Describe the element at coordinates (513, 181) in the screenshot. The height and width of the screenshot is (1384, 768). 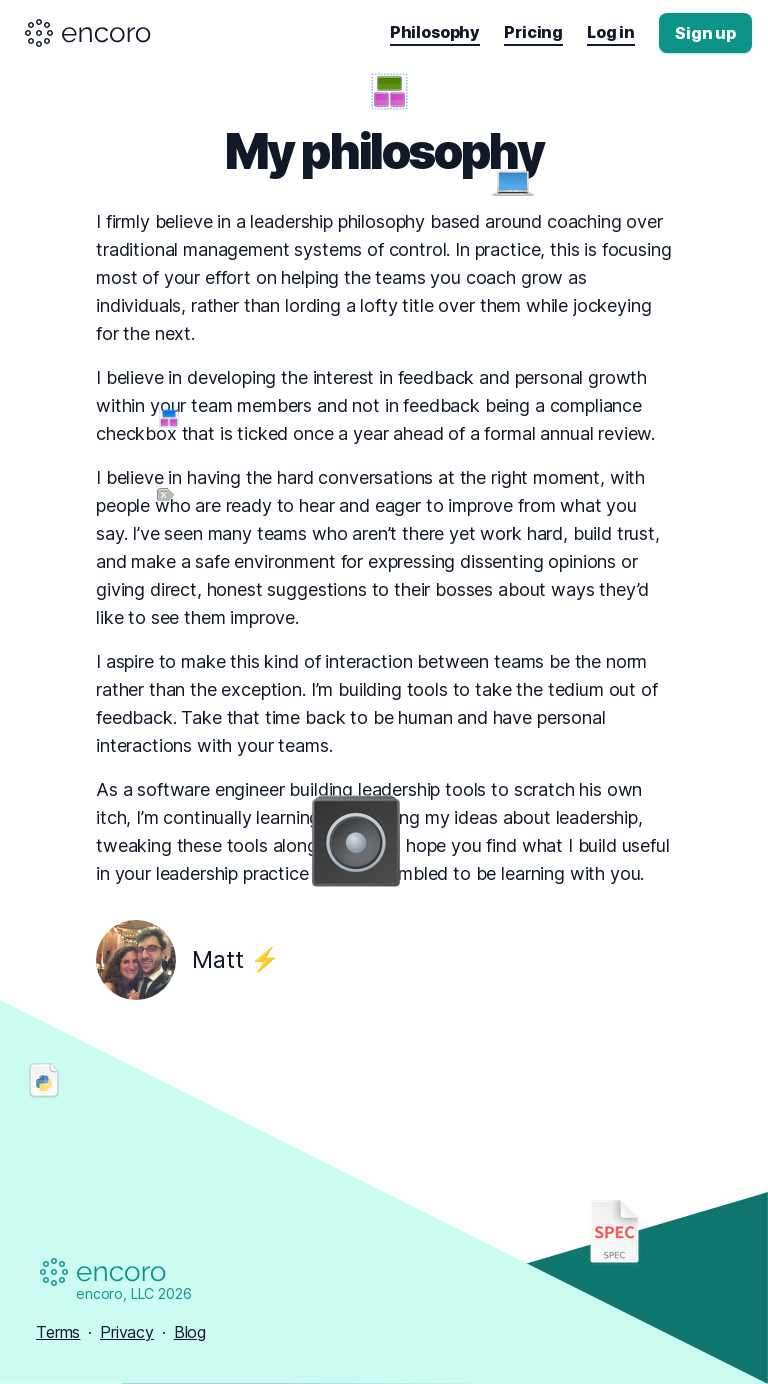
I see `indicates this macbook air in system settings` at that location.